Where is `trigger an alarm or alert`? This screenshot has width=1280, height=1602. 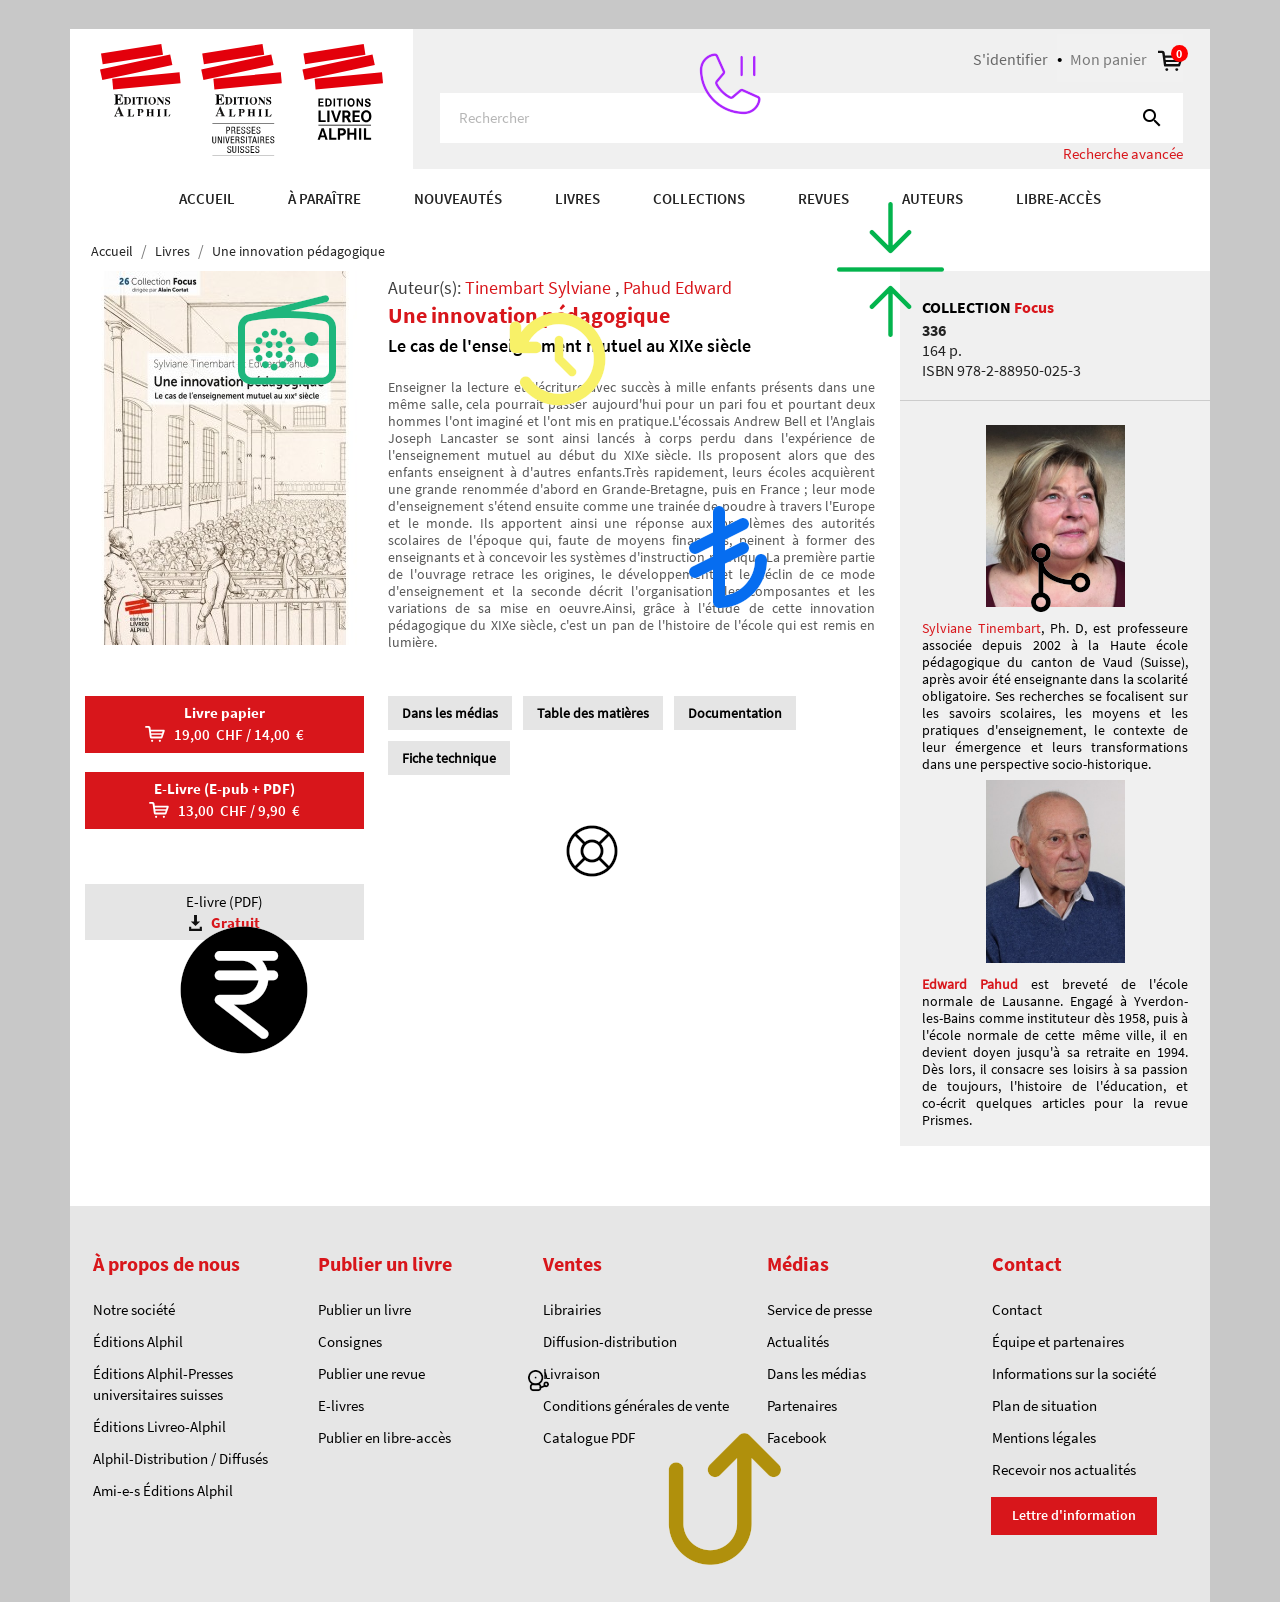
trigger an alarm or alert is located at coordinates (538, 1380).